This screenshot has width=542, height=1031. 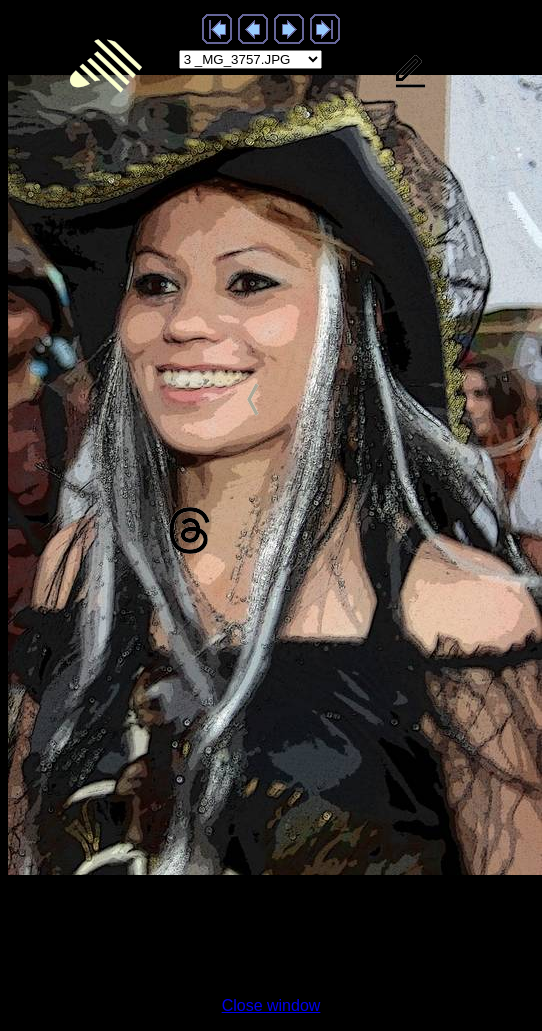 What do you see at coordinates (106, 66) in the screenshot?
I see `open zebpay cryptocurrency exchange app` at bounding box center [106, 66].